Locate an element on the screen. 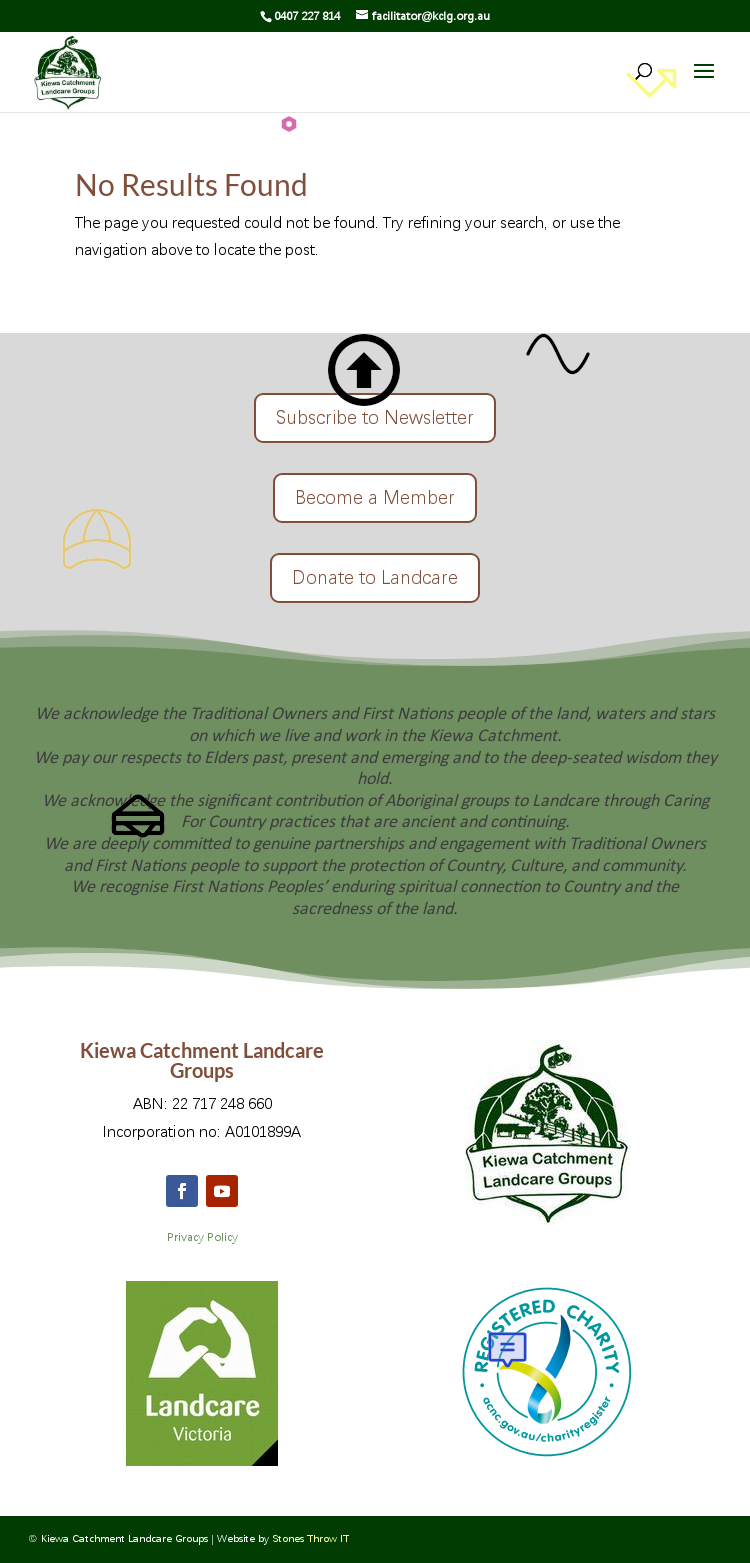 Image resolution: width=750 pixels, height=1563 pixels. audio or sound wave visualization is located at coordinates (558, 354).